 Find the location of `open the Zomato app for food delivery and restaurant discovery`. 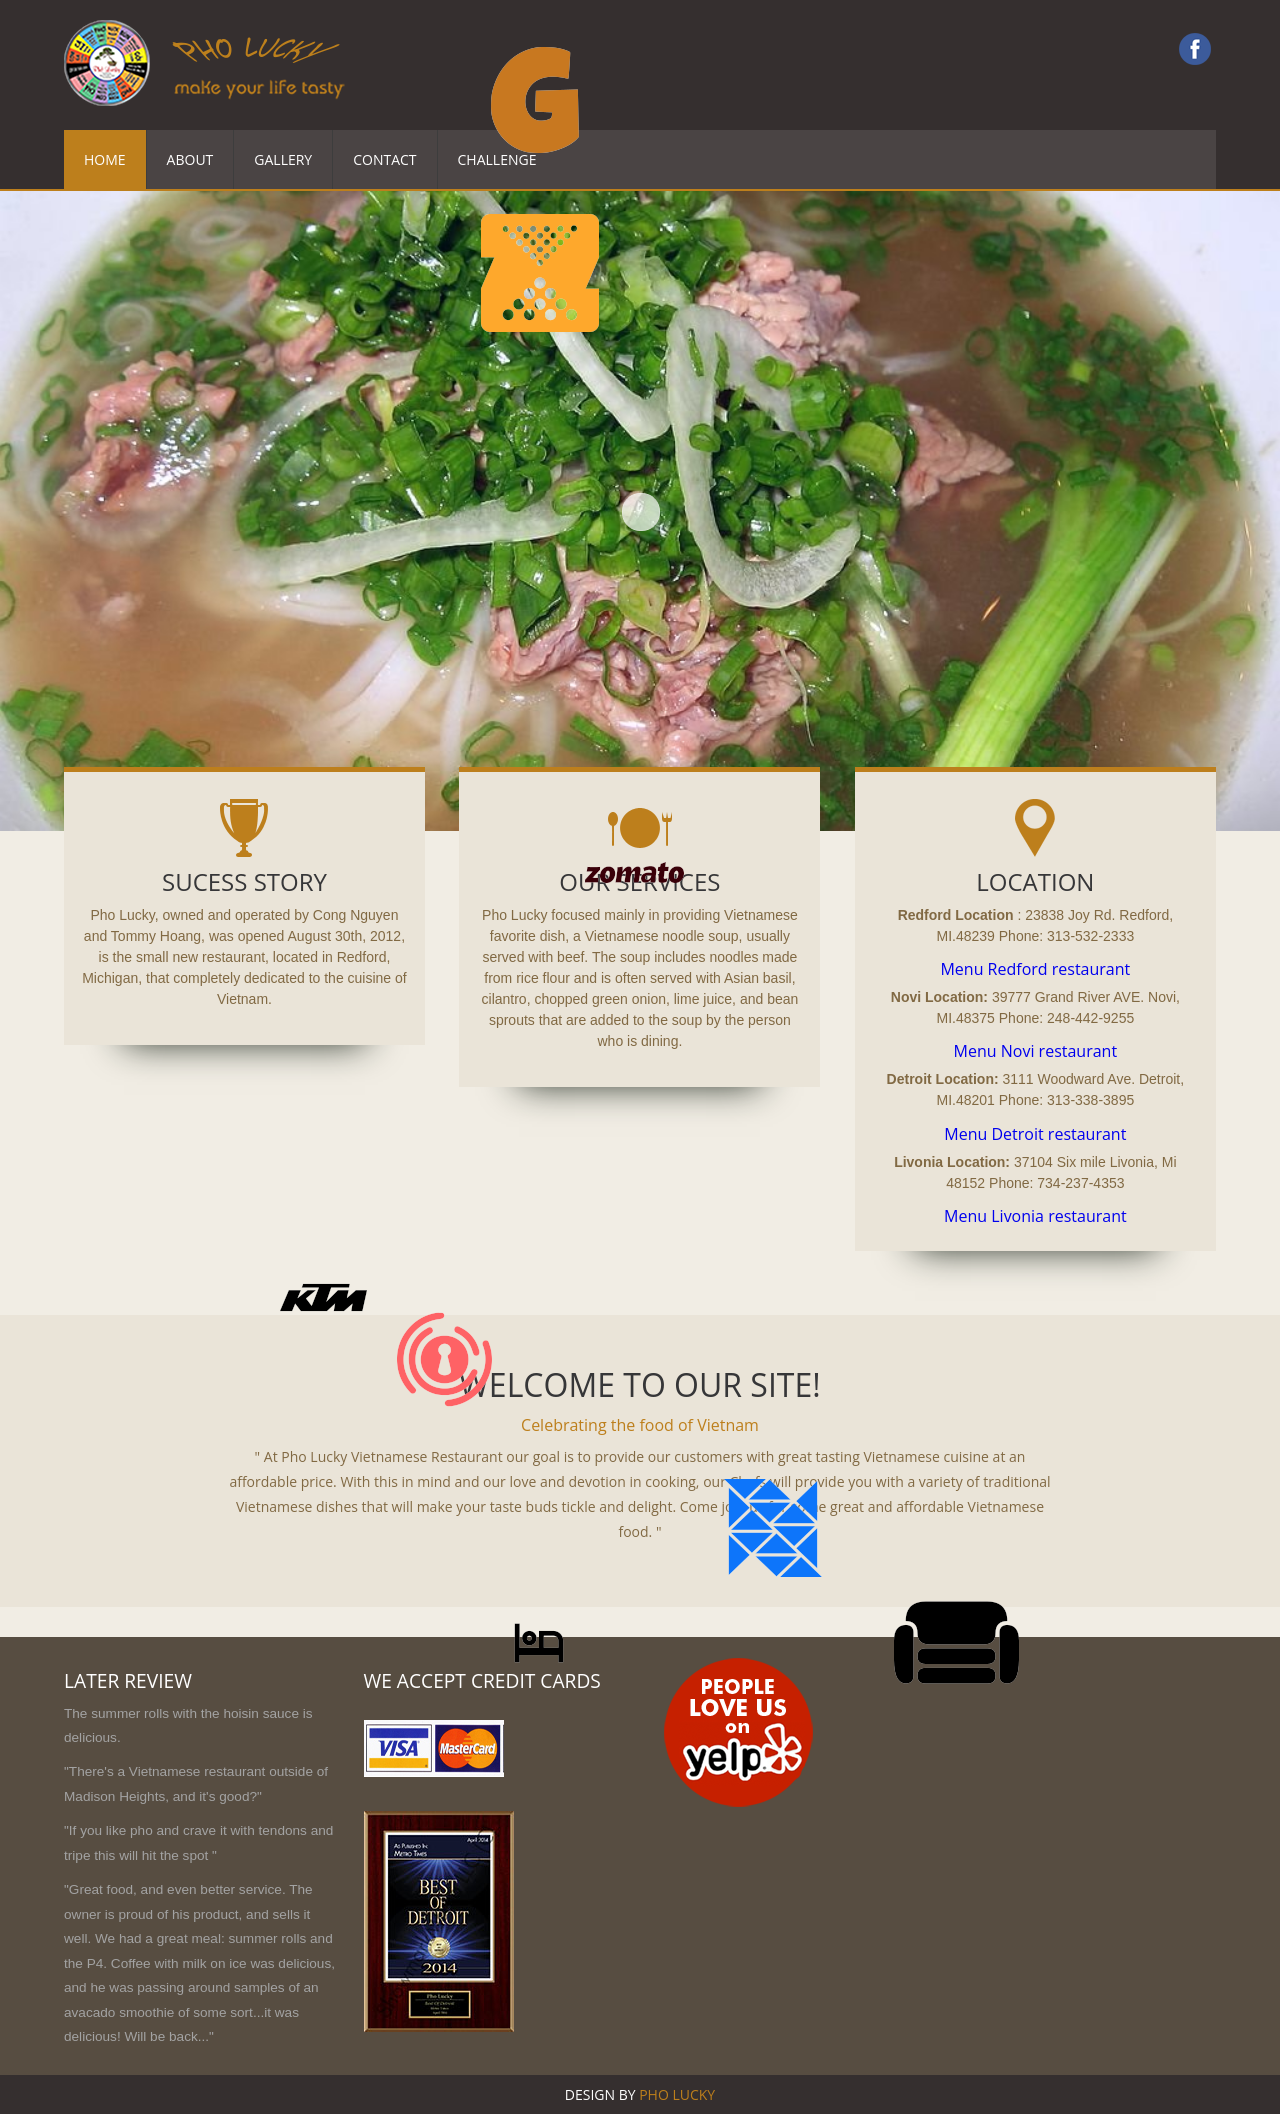

open the Zomato app for food delivery and restaurant discovery is located at coordinates (634, 872).